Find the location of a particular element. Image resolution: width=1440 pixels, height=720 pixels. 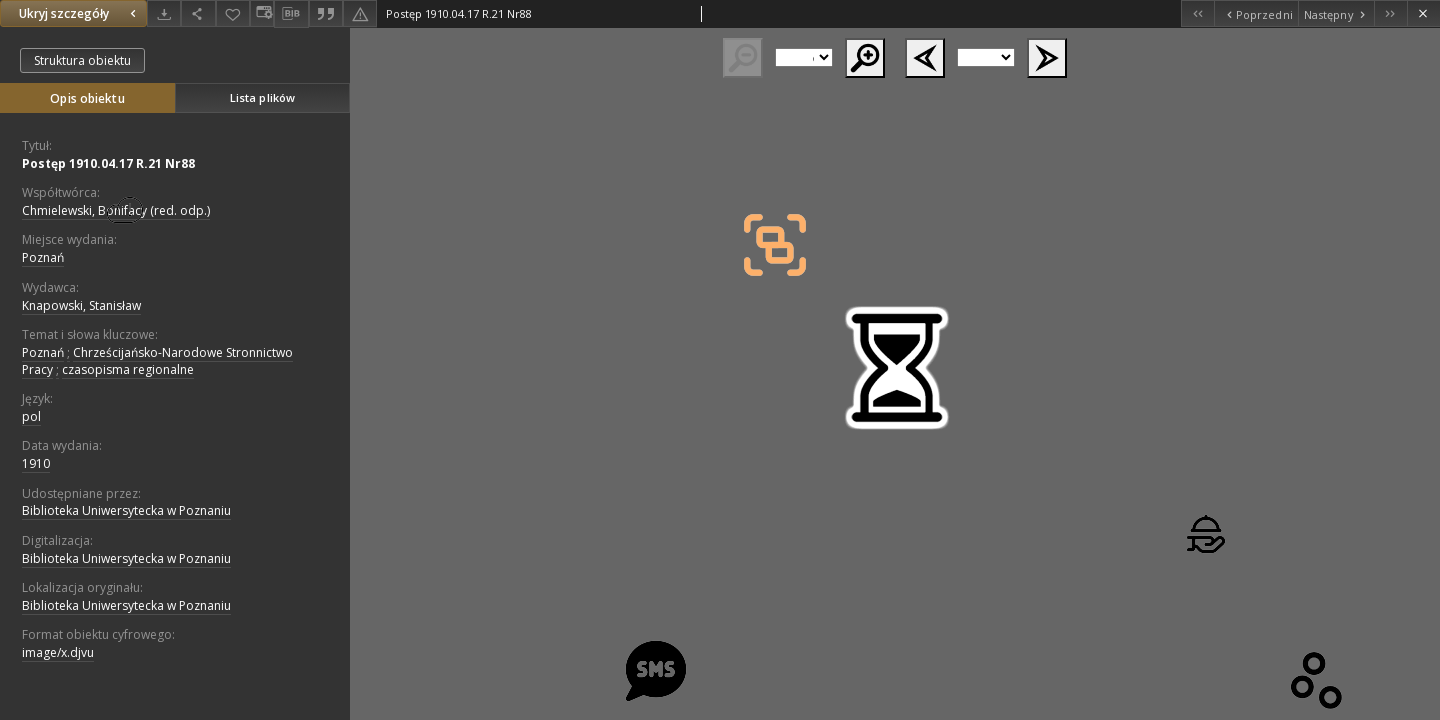

cloud storage warning or alert is located at coordinates (125, 210).